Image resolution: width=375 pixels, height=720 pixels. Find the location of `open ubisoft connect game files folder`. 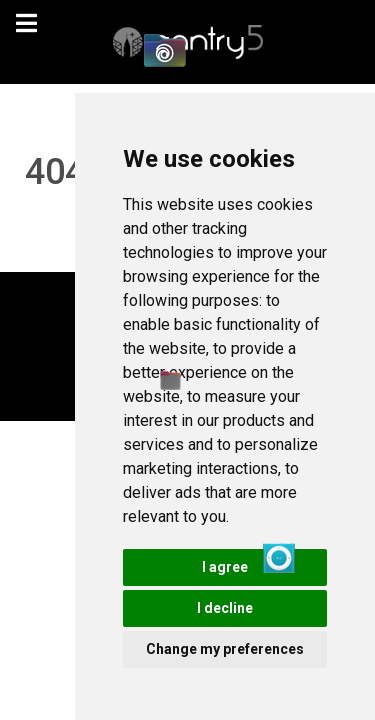

open ubisoft connect game files folder is located at coordinates (164, 51).